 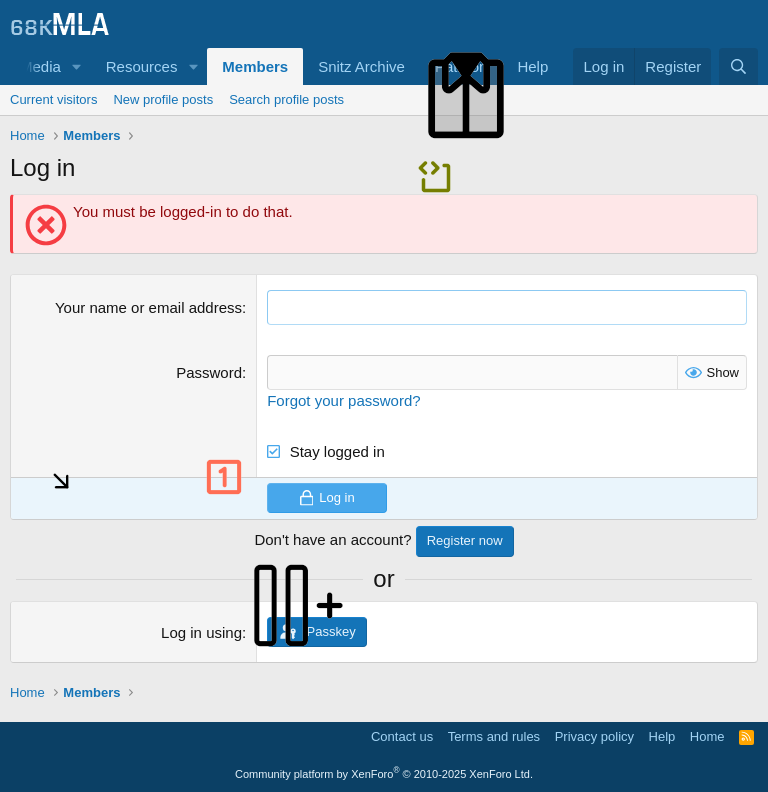 I want to click on insert a code block or snippet, so click(x=436, y=178).